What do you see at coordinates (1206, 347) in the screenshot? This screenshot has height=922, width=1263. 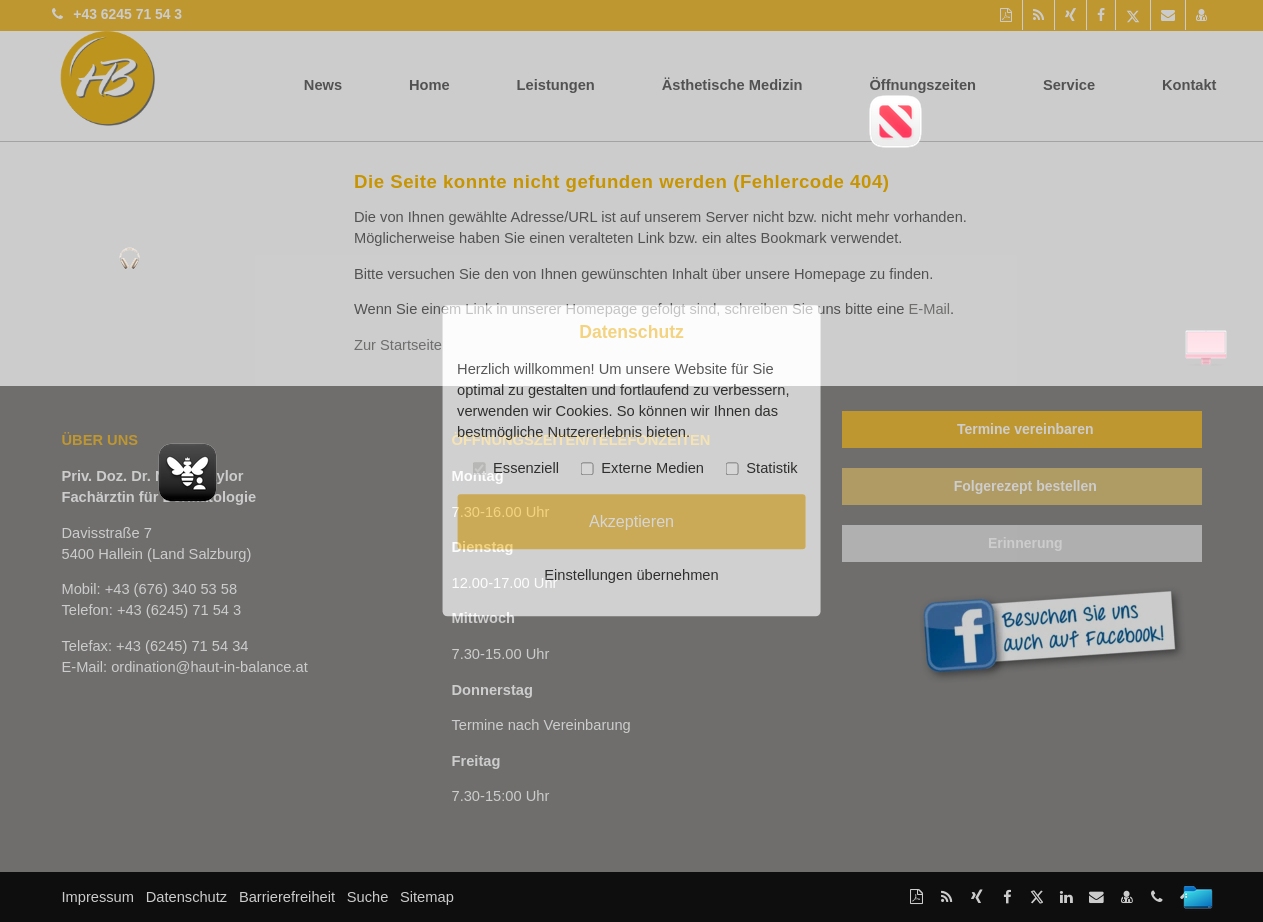 I see `indicates this mac in system preferences or finder` at bounding box center [1206, 347].